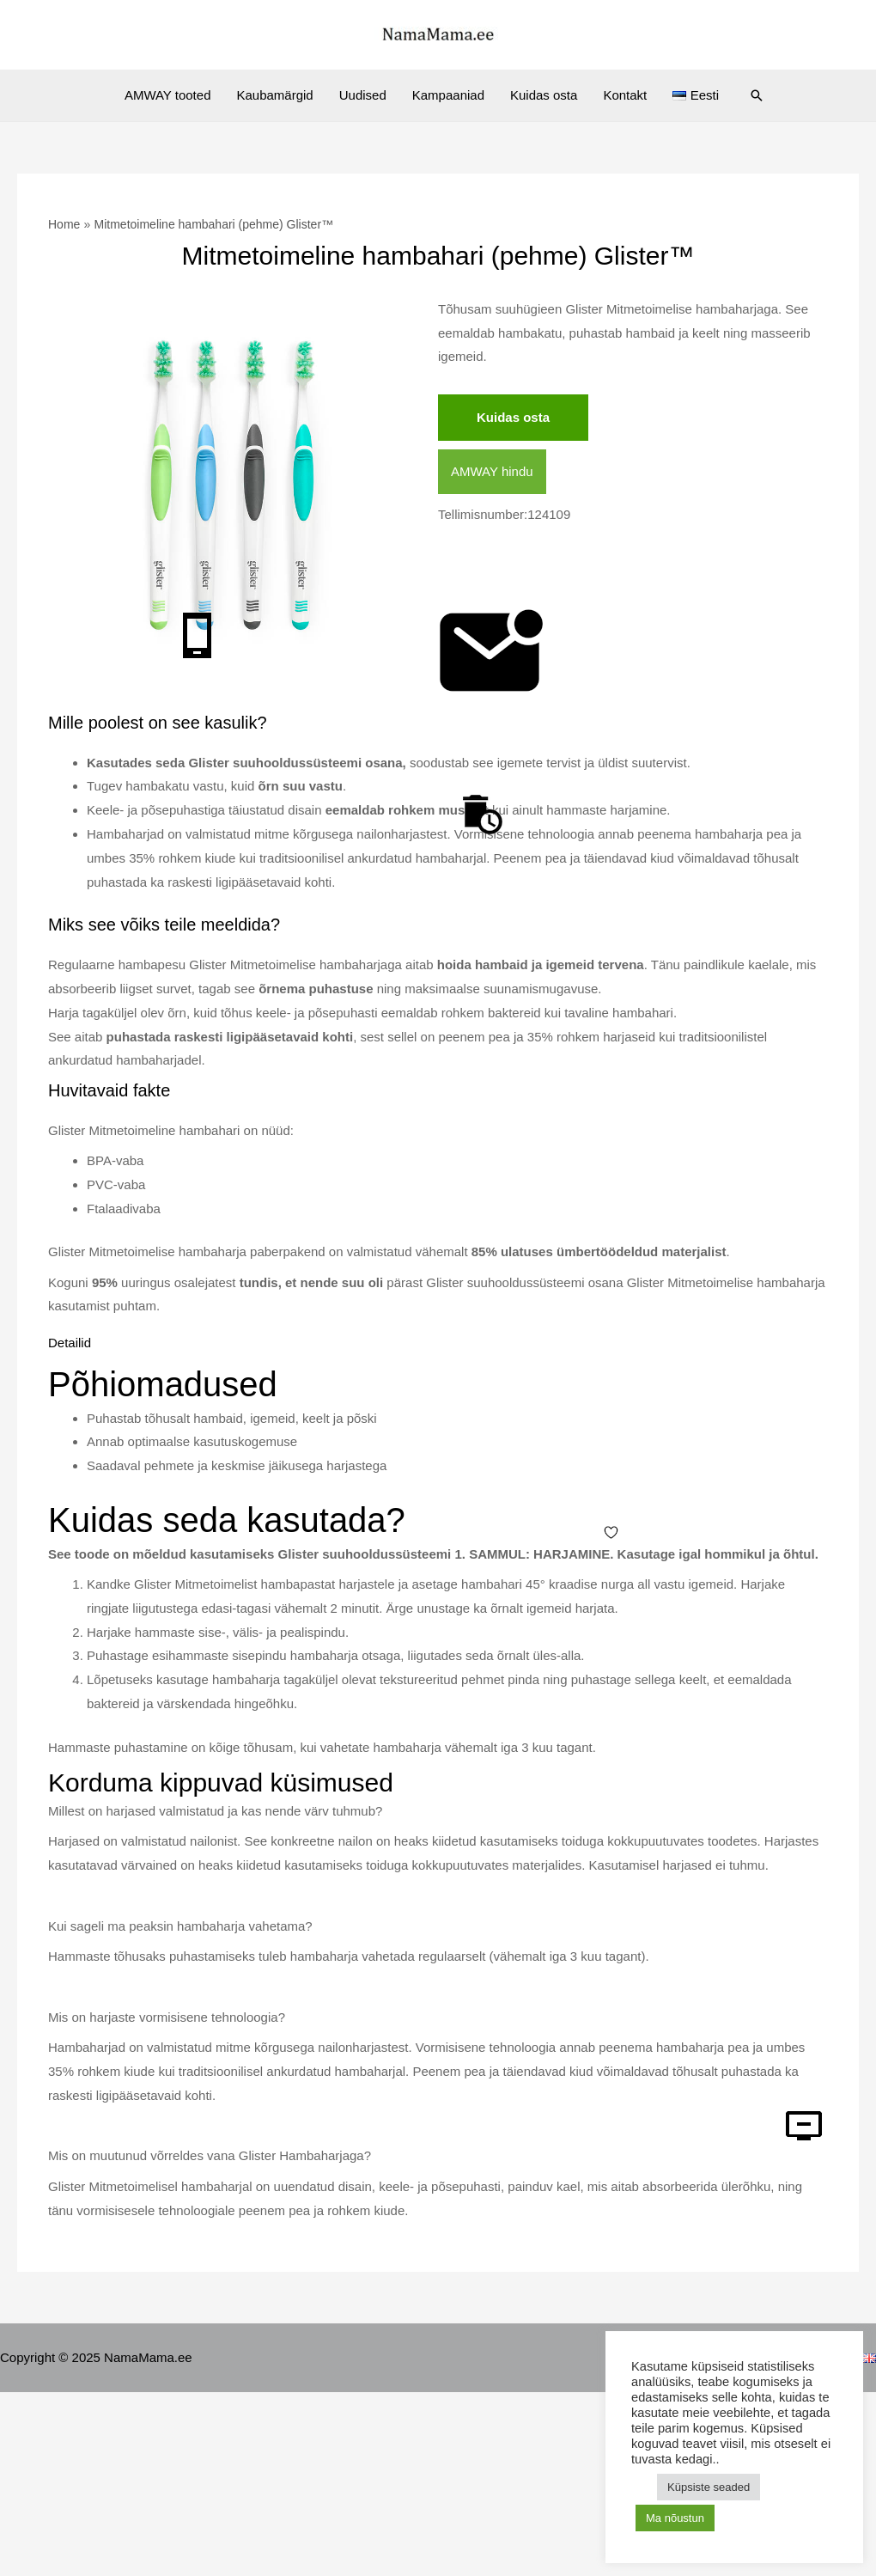 This screenshot has height=2576, width=876. What do you see at coordinates (490, 652) in the screenshot?
I see `indicates new unread email` at bounding box center [490, 652].